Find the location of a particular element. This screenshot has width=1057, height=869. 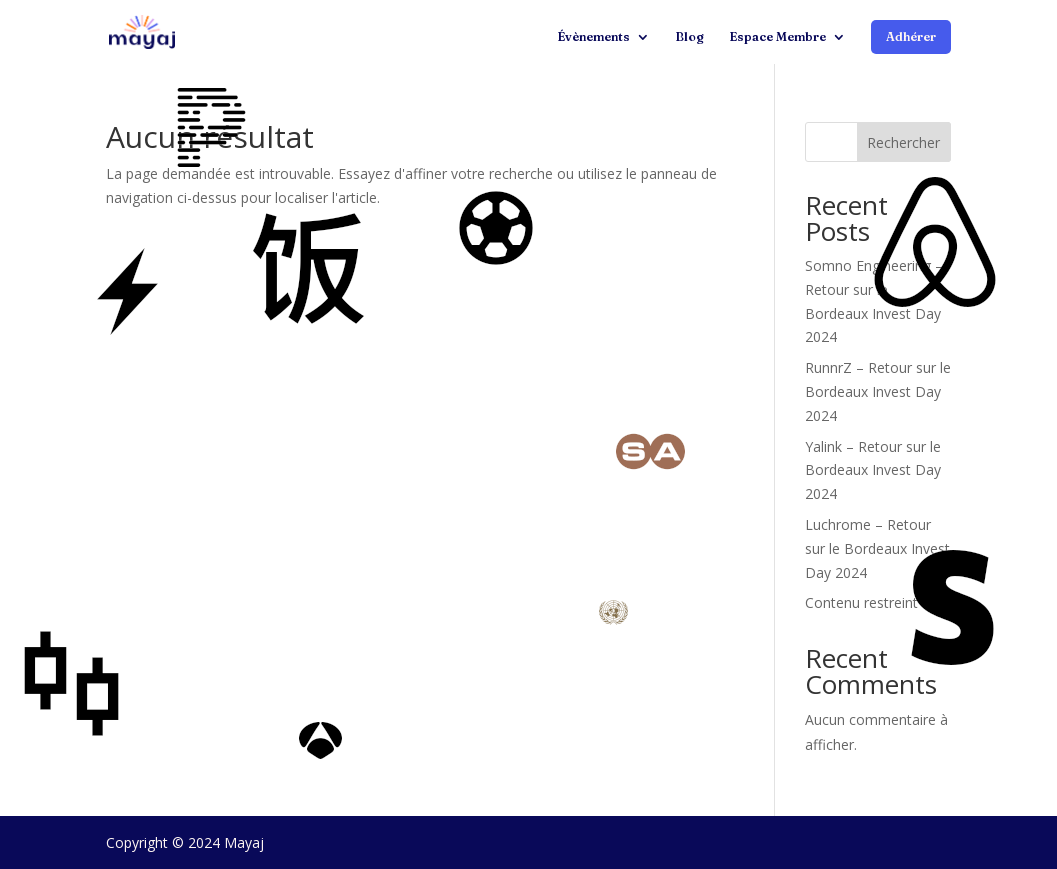

prettier code formatter logo is located at coordinates (211, 127).